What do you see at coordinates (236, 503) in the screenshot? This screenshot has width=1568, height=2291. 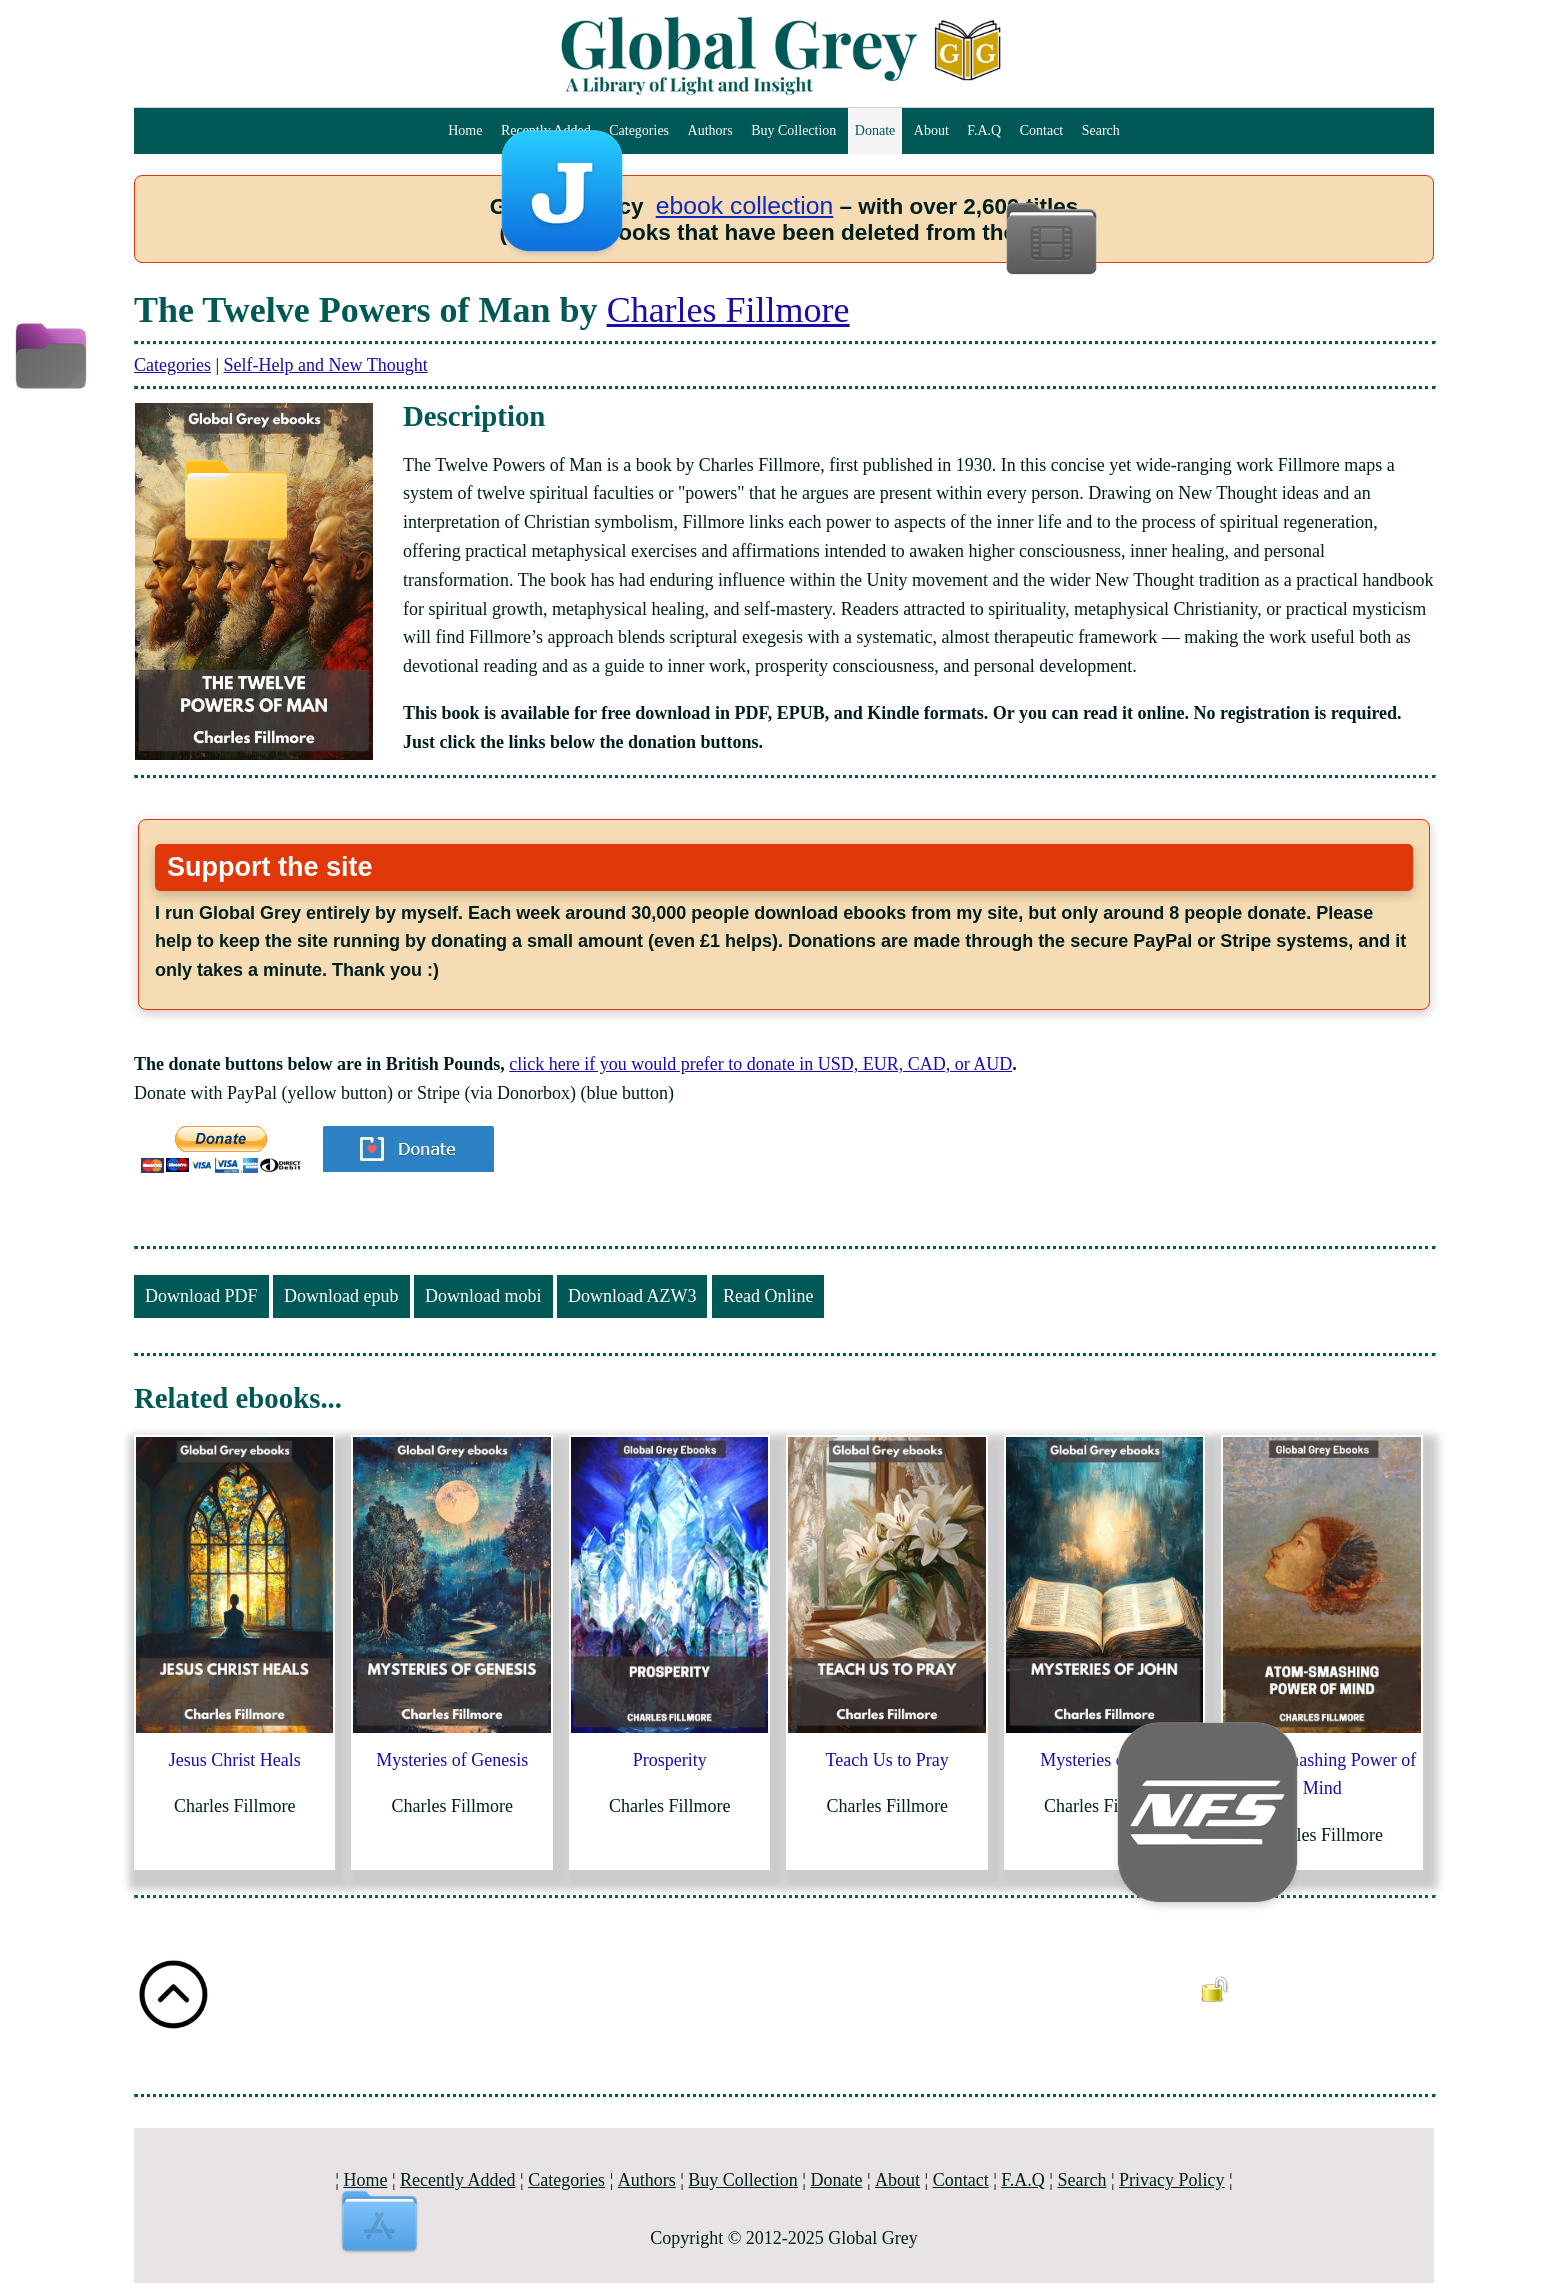 I see `open folder to view contents` at bounding box center [236, 503].